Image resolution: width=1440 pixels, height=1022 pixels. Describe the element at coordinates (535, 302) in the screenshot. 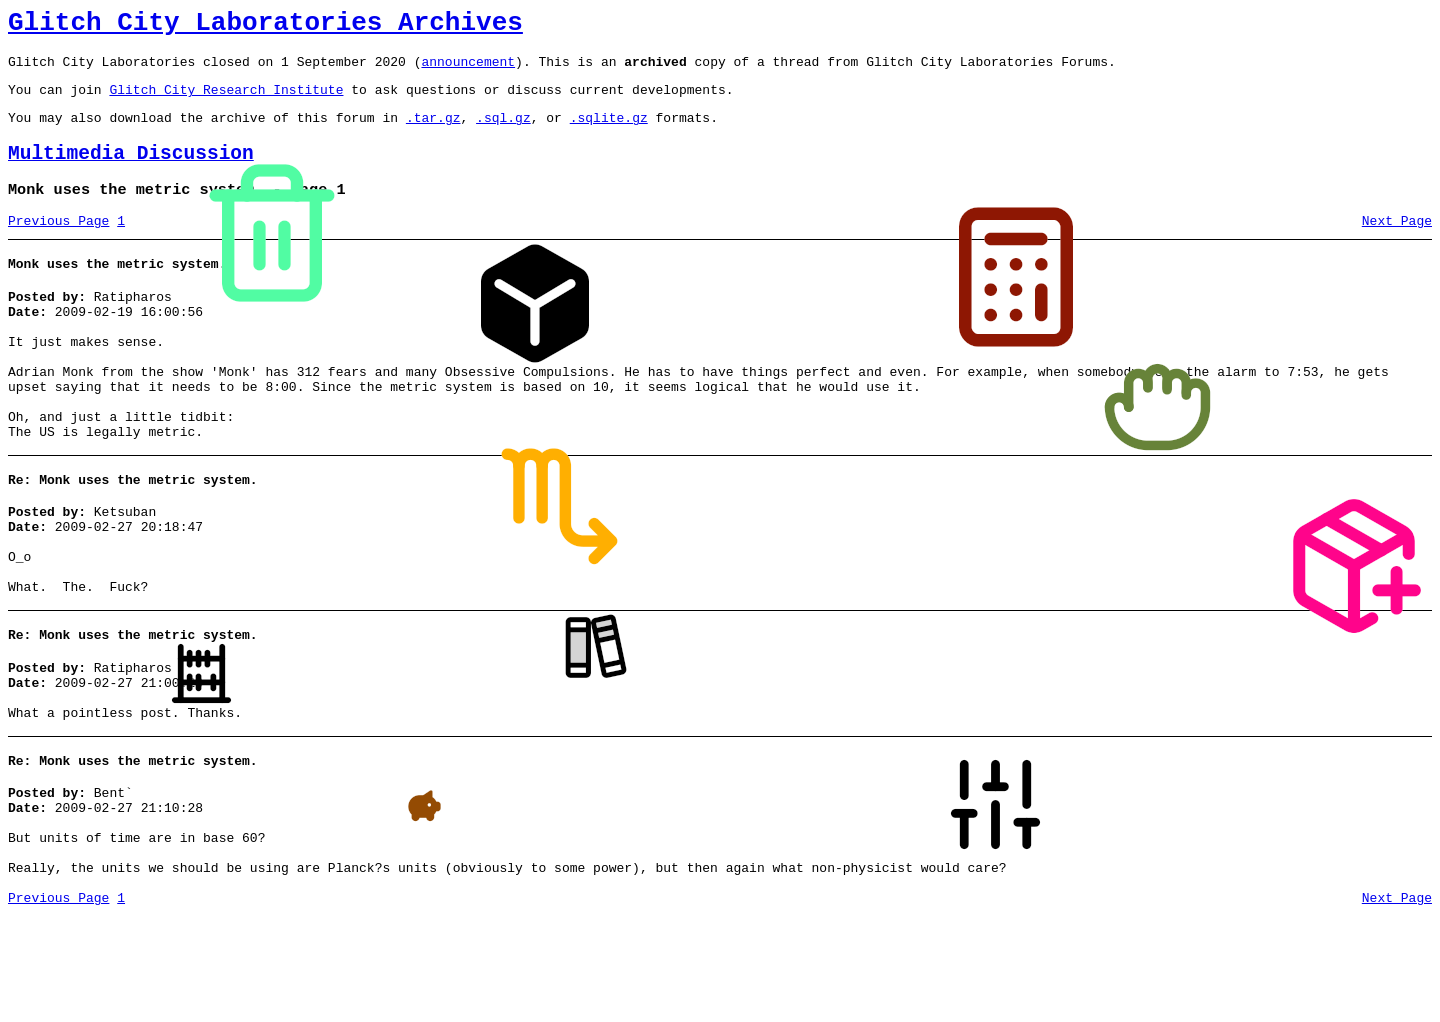

I see `roll a six-sided die` at that location.